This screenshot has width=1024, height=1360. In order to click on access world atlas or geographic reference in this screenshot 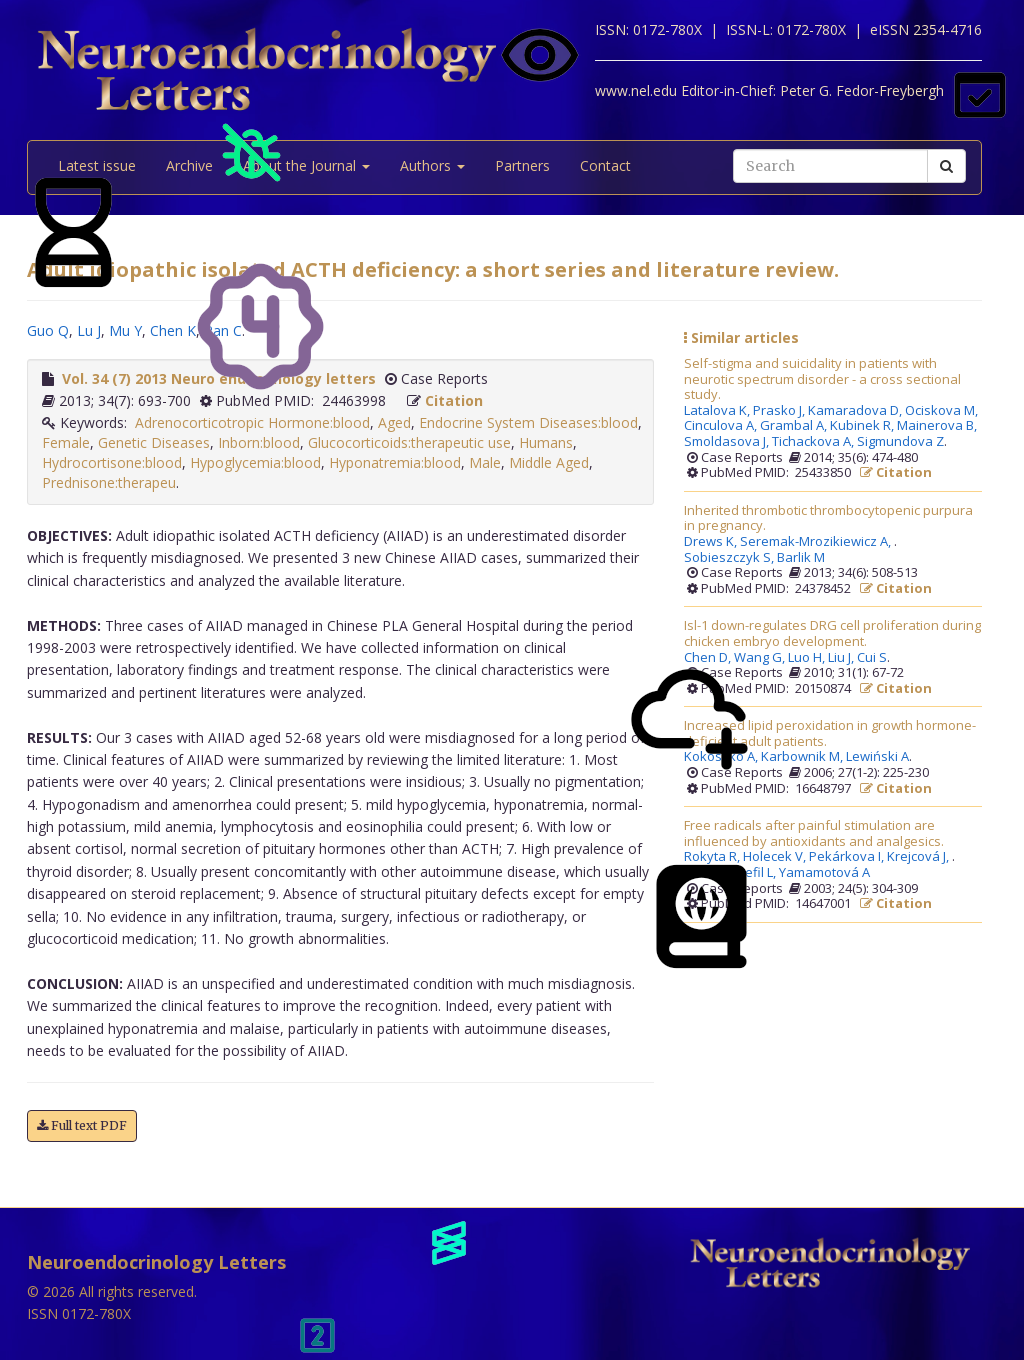, I will do `click(701, 916)`.